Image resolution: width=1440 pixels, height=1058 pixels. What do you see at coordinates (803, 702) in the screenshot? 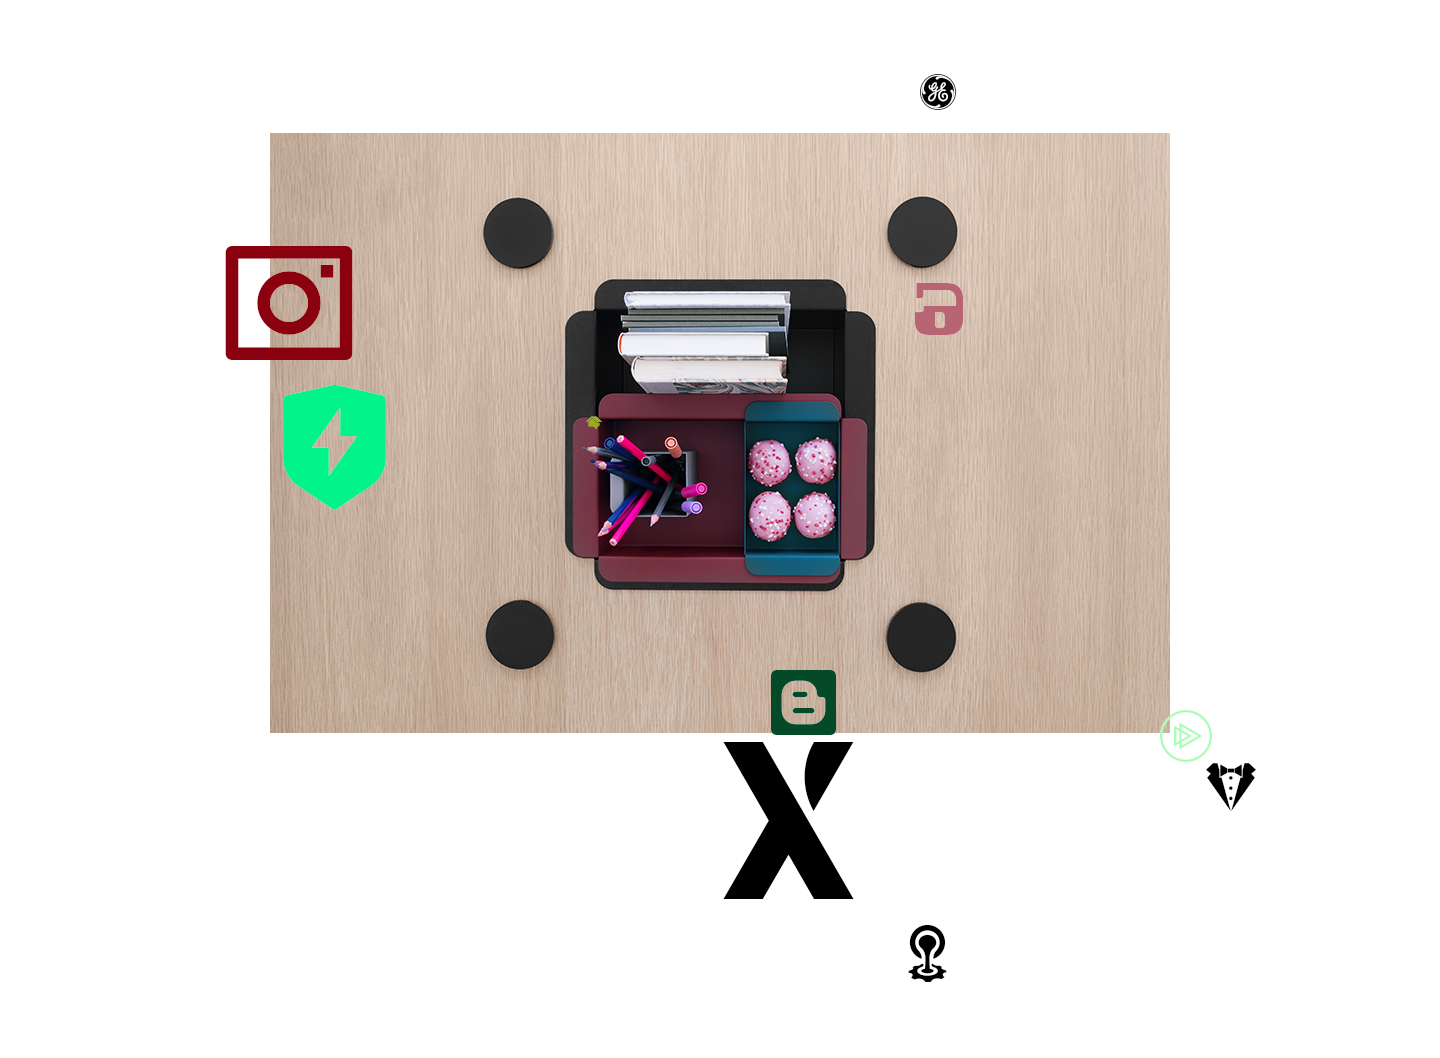
I see `open Blogger app` at bounding box center [803, 702].